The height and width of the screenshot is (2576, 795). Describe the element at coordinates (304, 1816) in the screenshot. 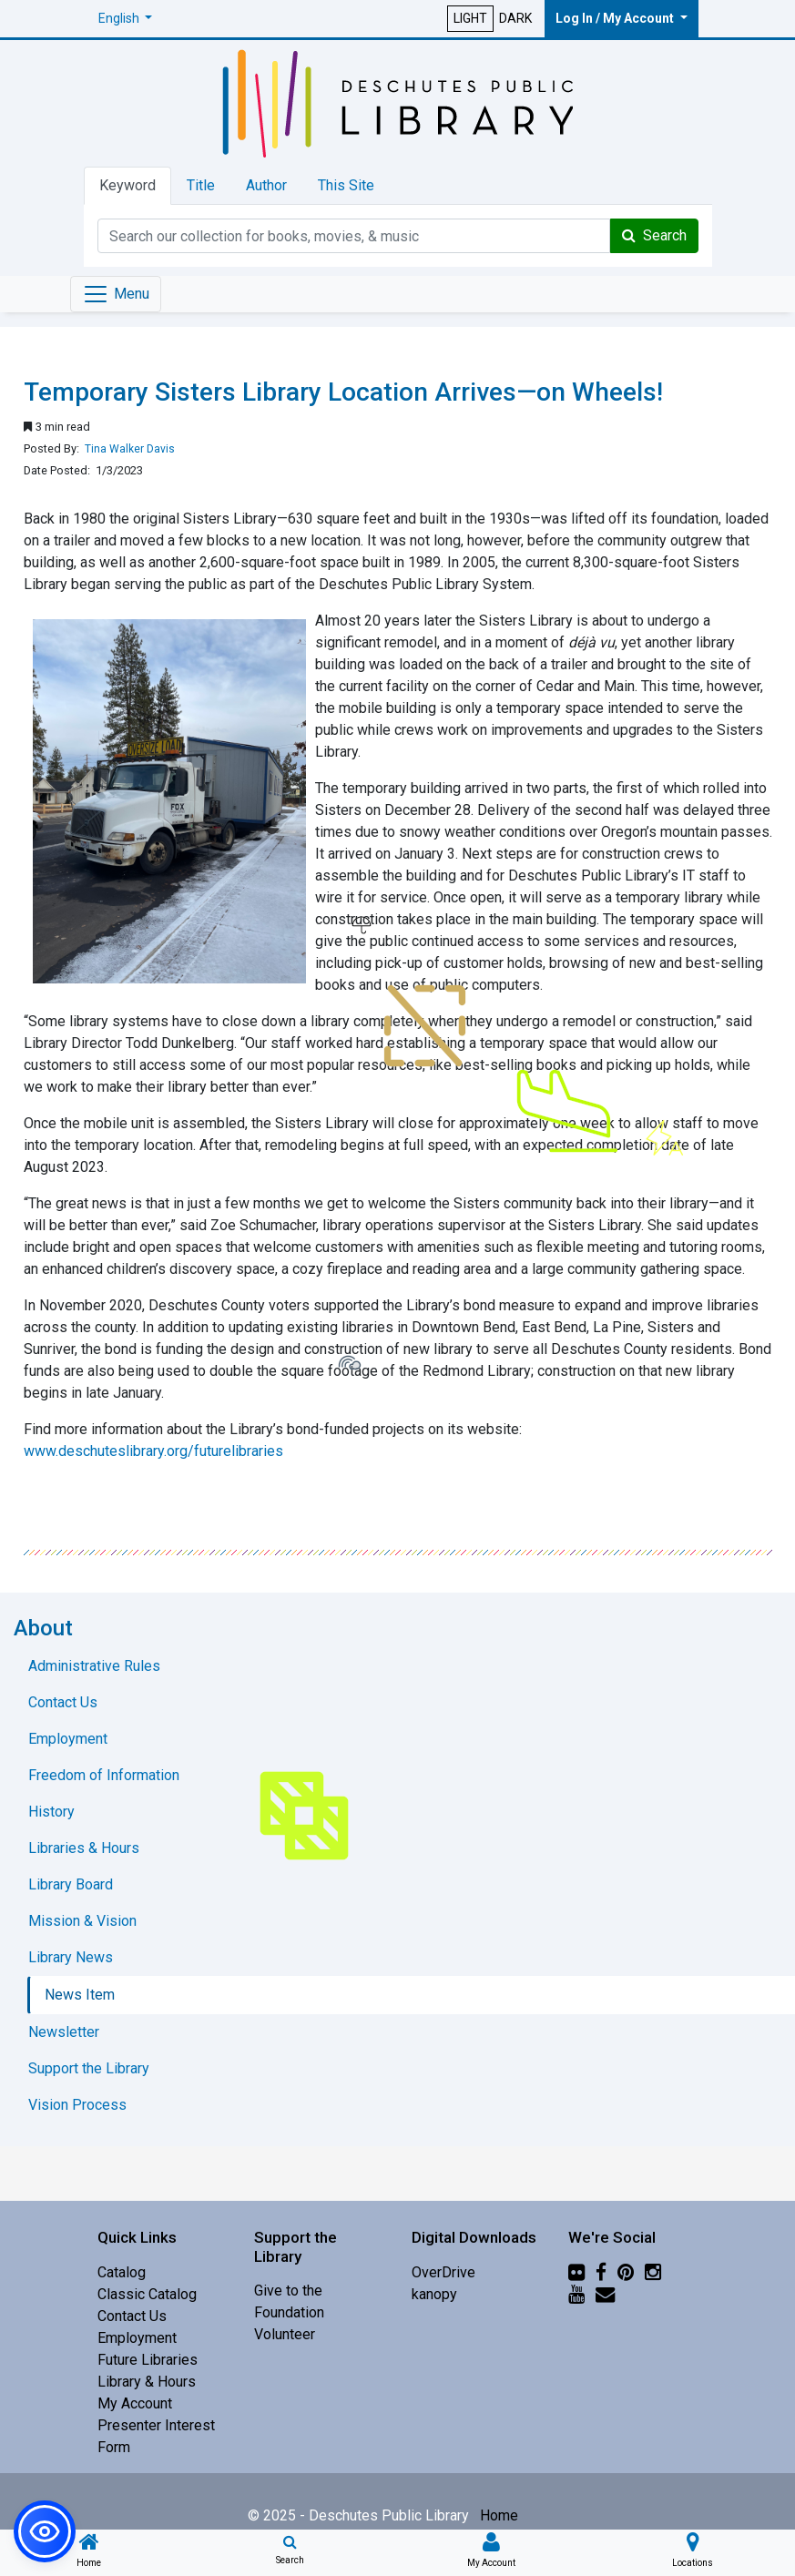

I see `exclude or subtract overlapping areas` at that location.